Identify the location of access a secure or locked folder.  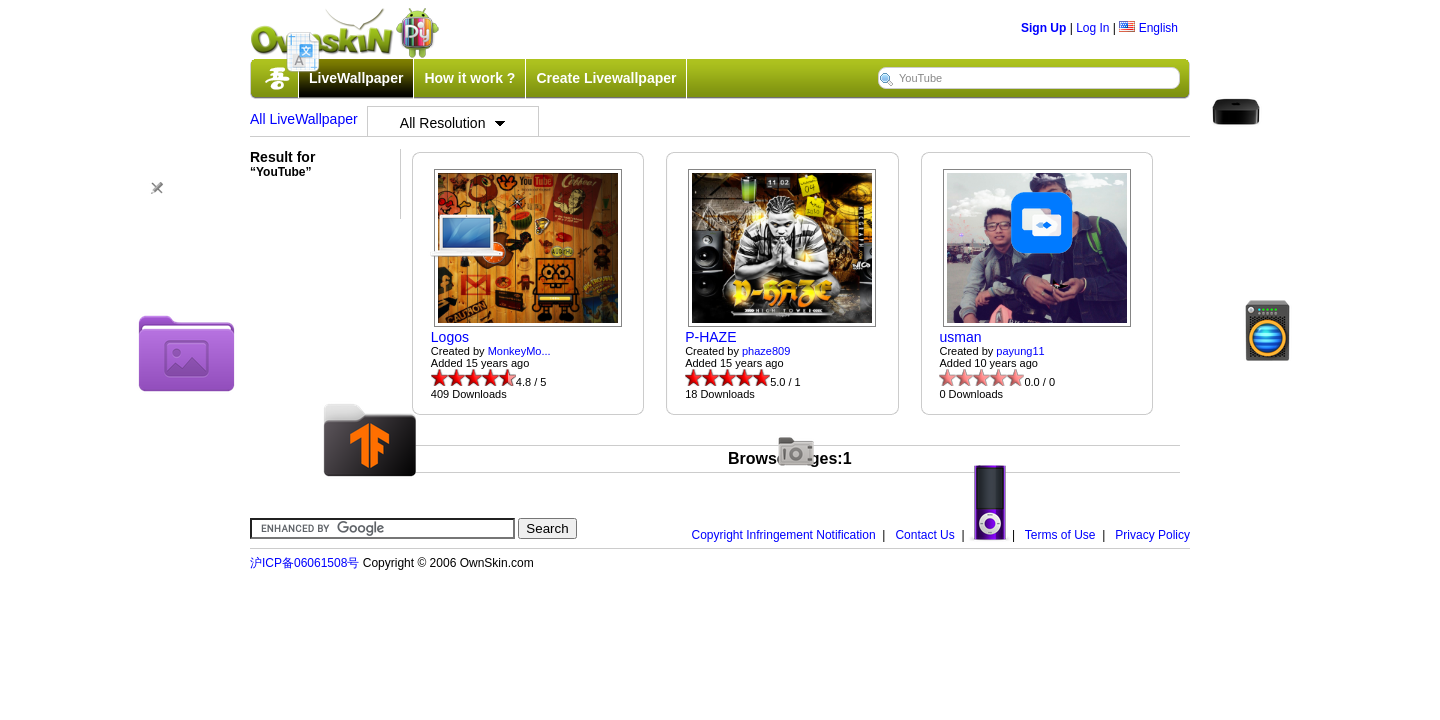
(796, 452).